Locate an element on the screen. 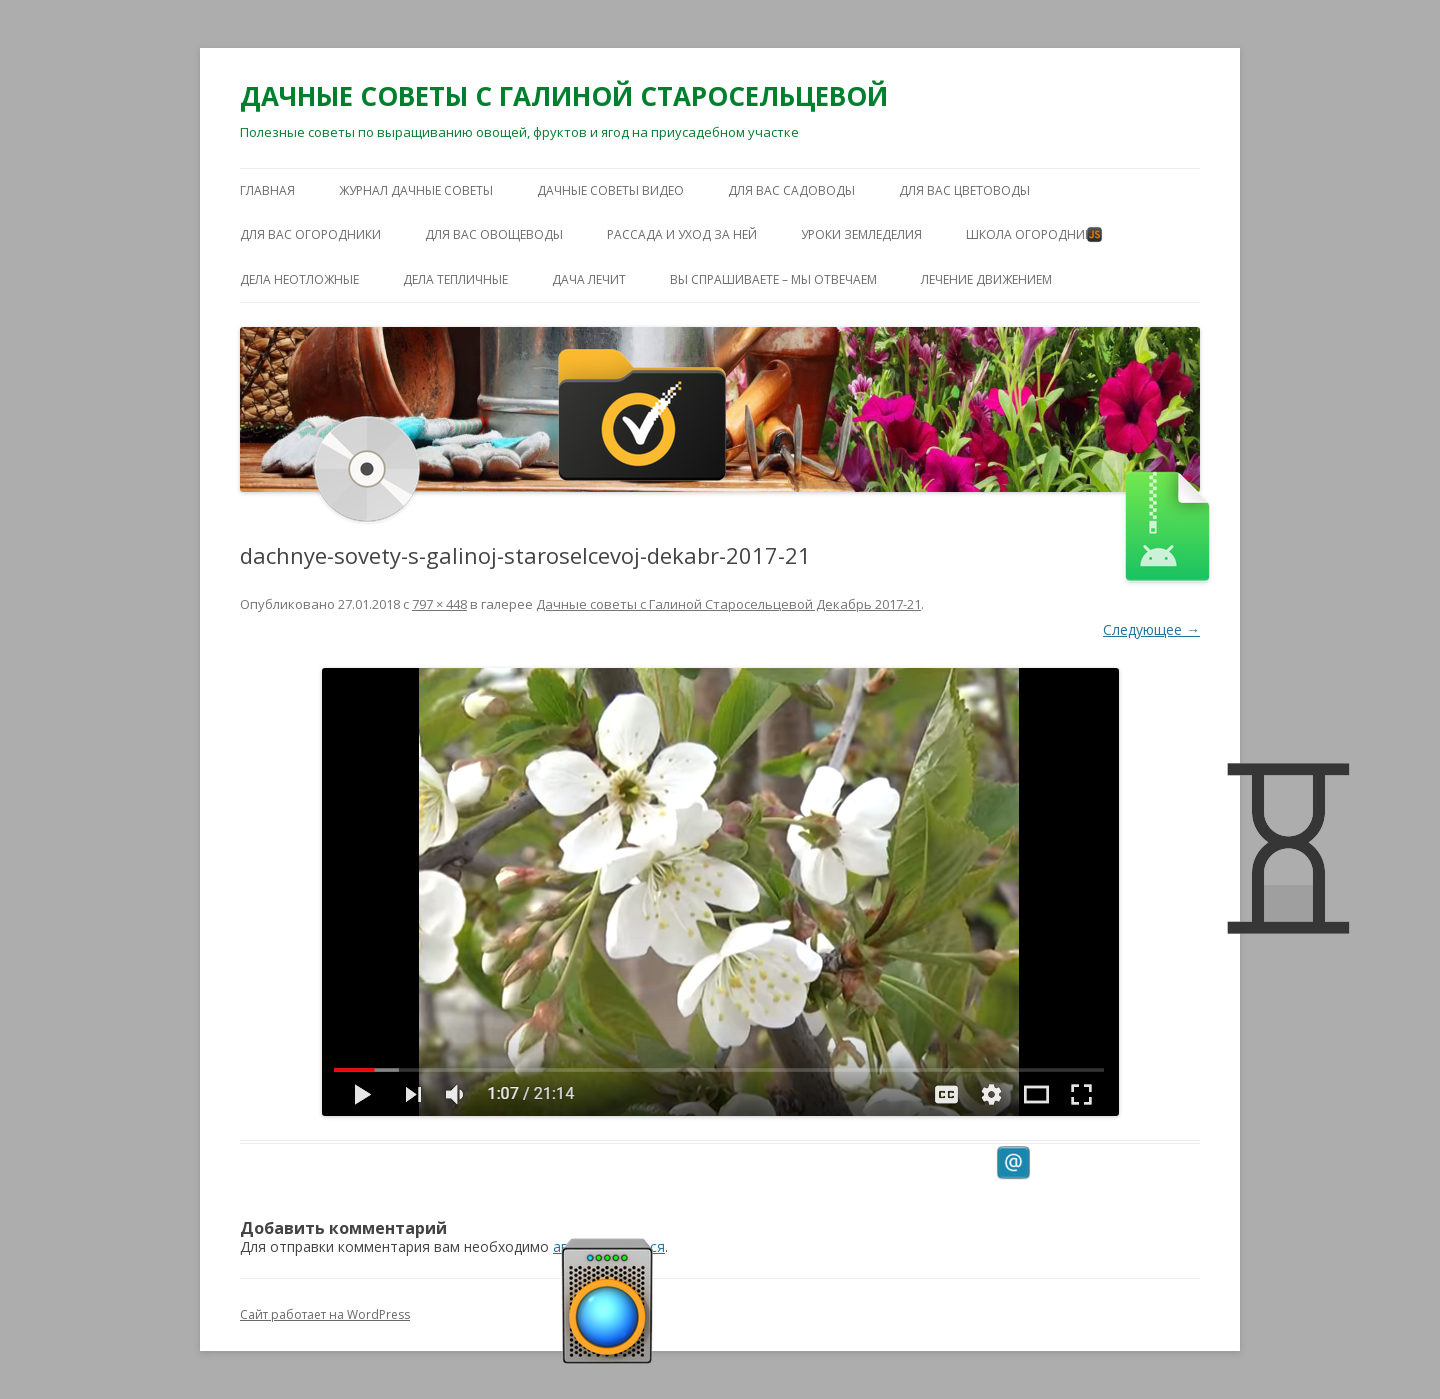  open norton antivirus files folder is located at coordinates (641, 419).